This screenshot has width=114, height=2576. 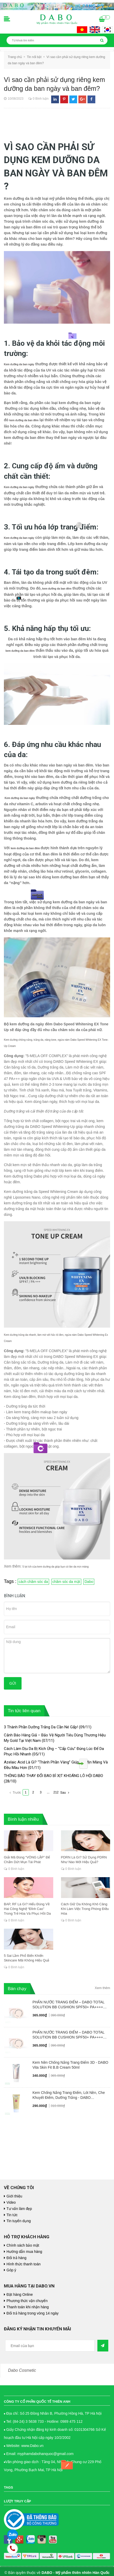 I want to click on represents a DVD+R writable disc, so click(x=79, y=525).